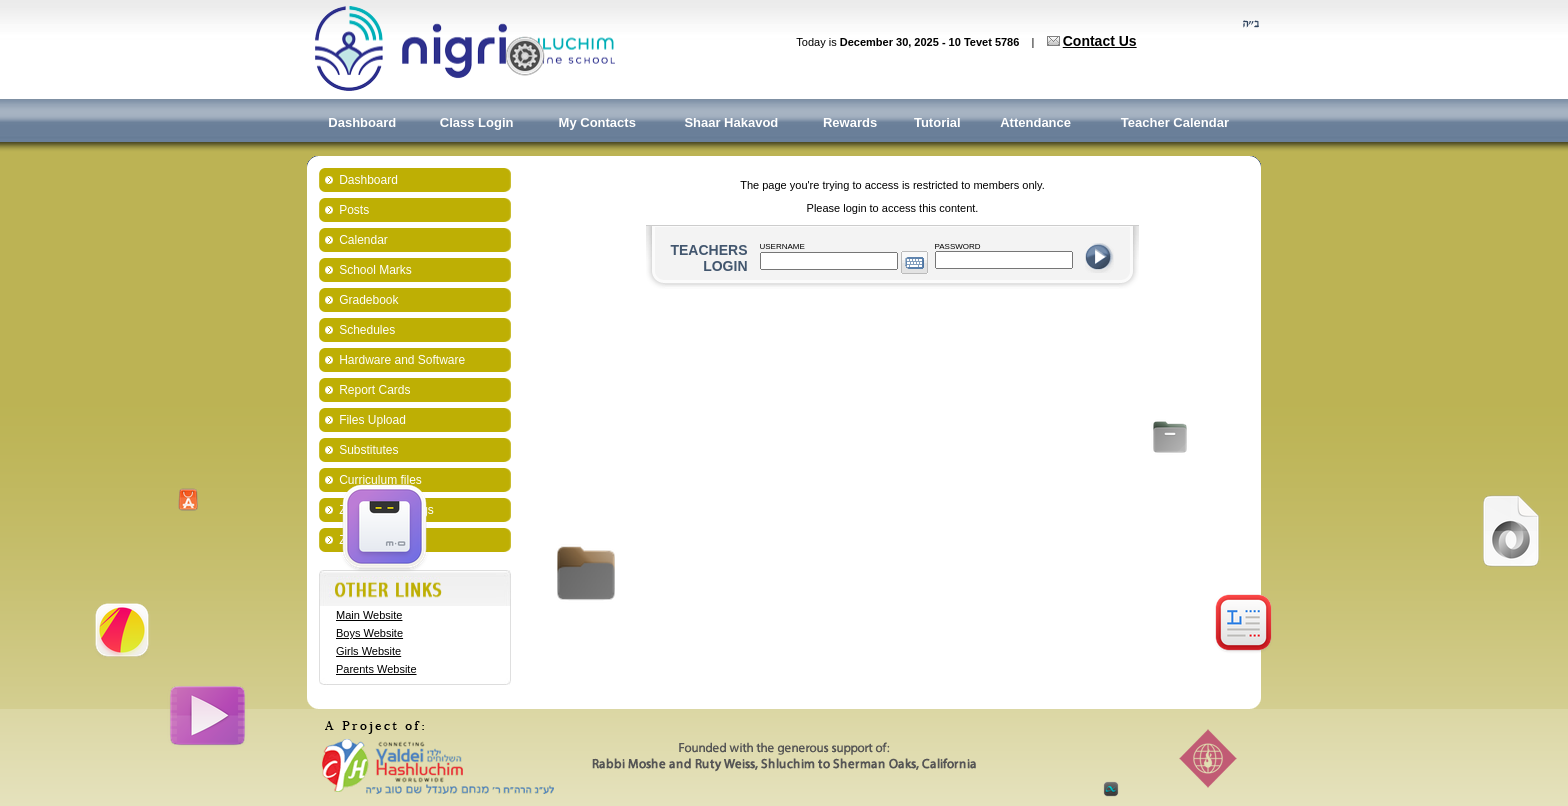 This screenshot has height=806, width=1568. I want to click on open the app center to browse and install applications, so click(188, 499).